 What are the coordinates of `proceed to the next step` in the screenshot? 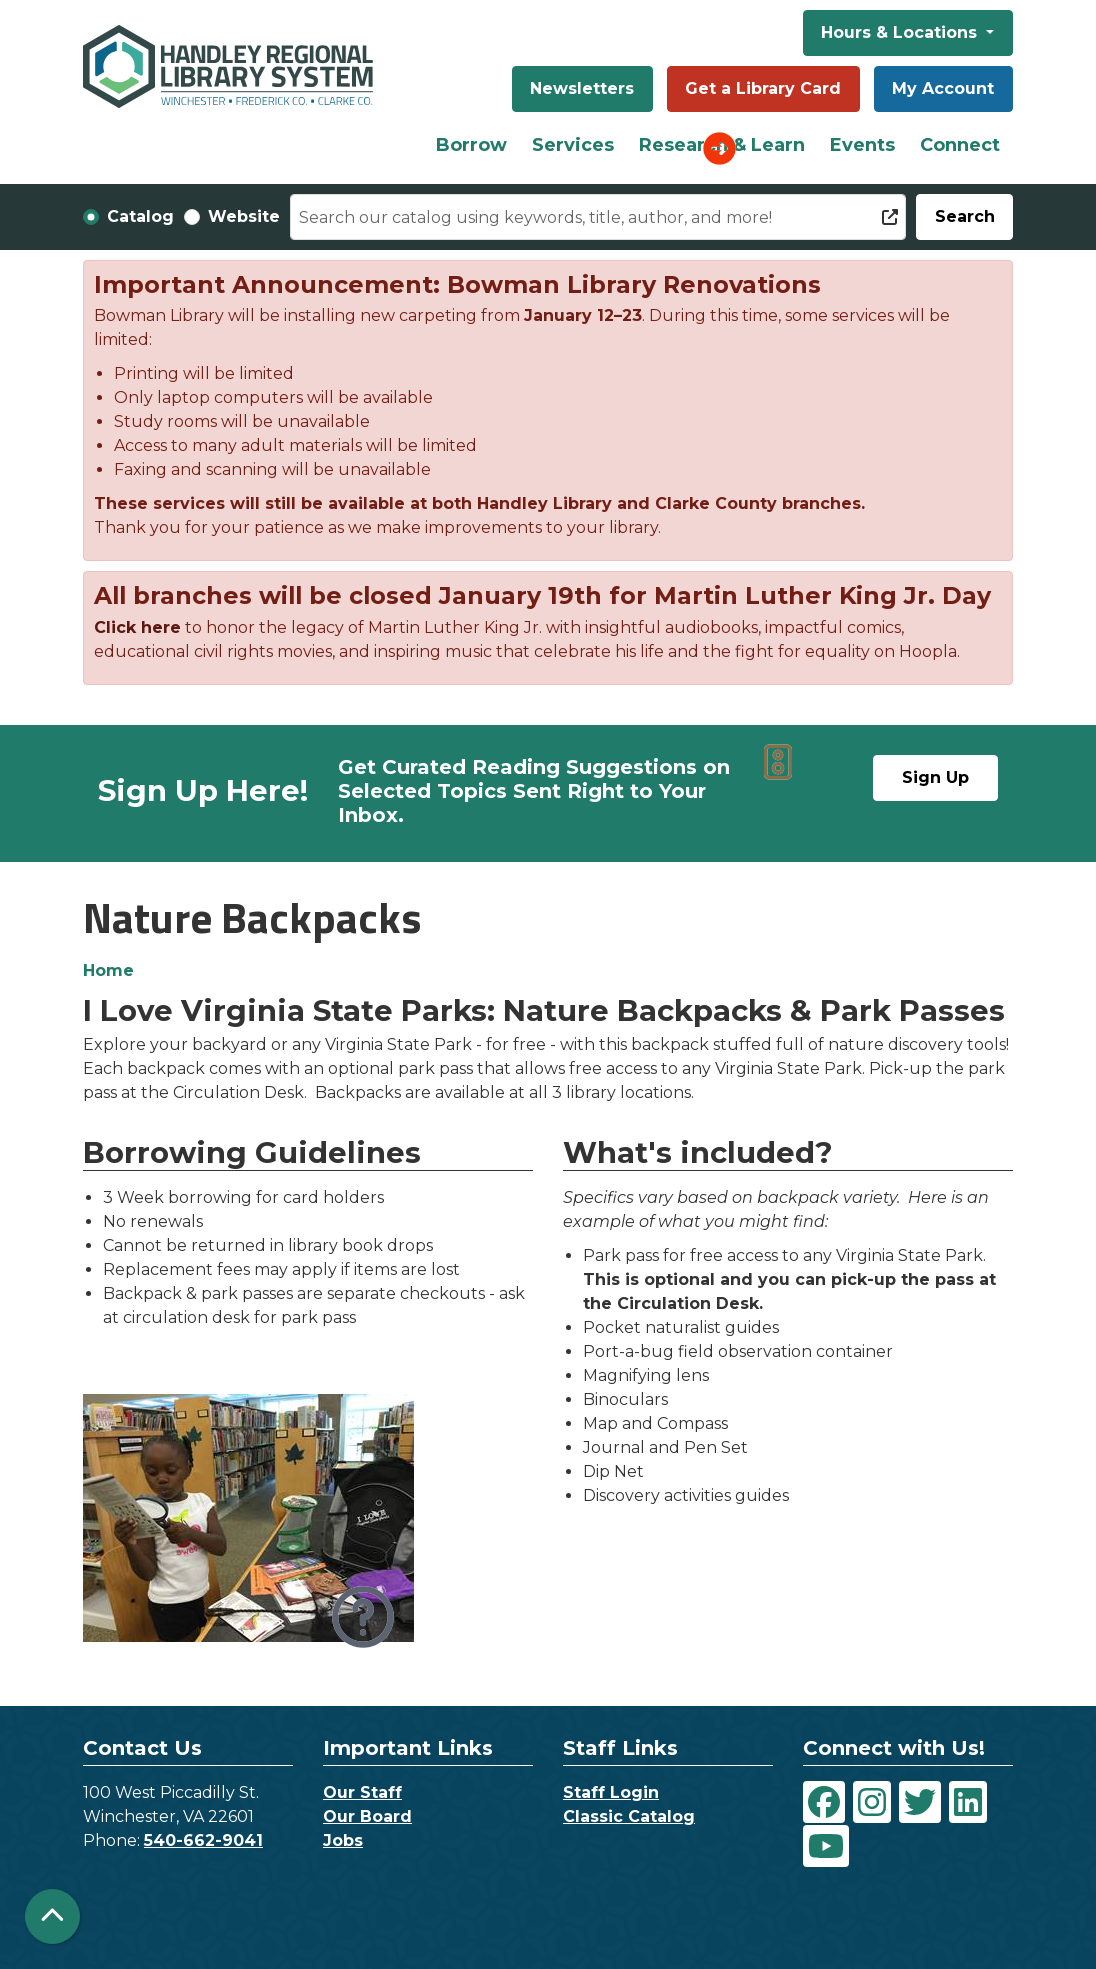 It's located at (719, 148).